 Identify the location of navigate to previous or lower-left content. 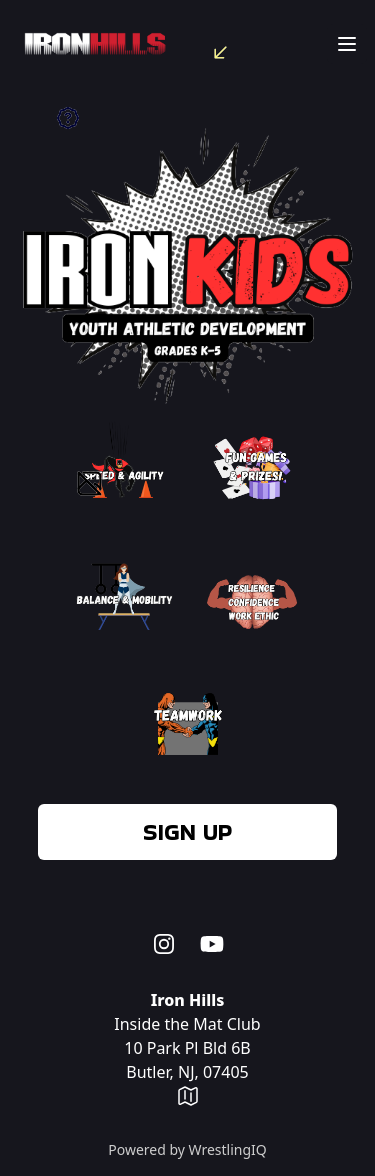
(221, 52).